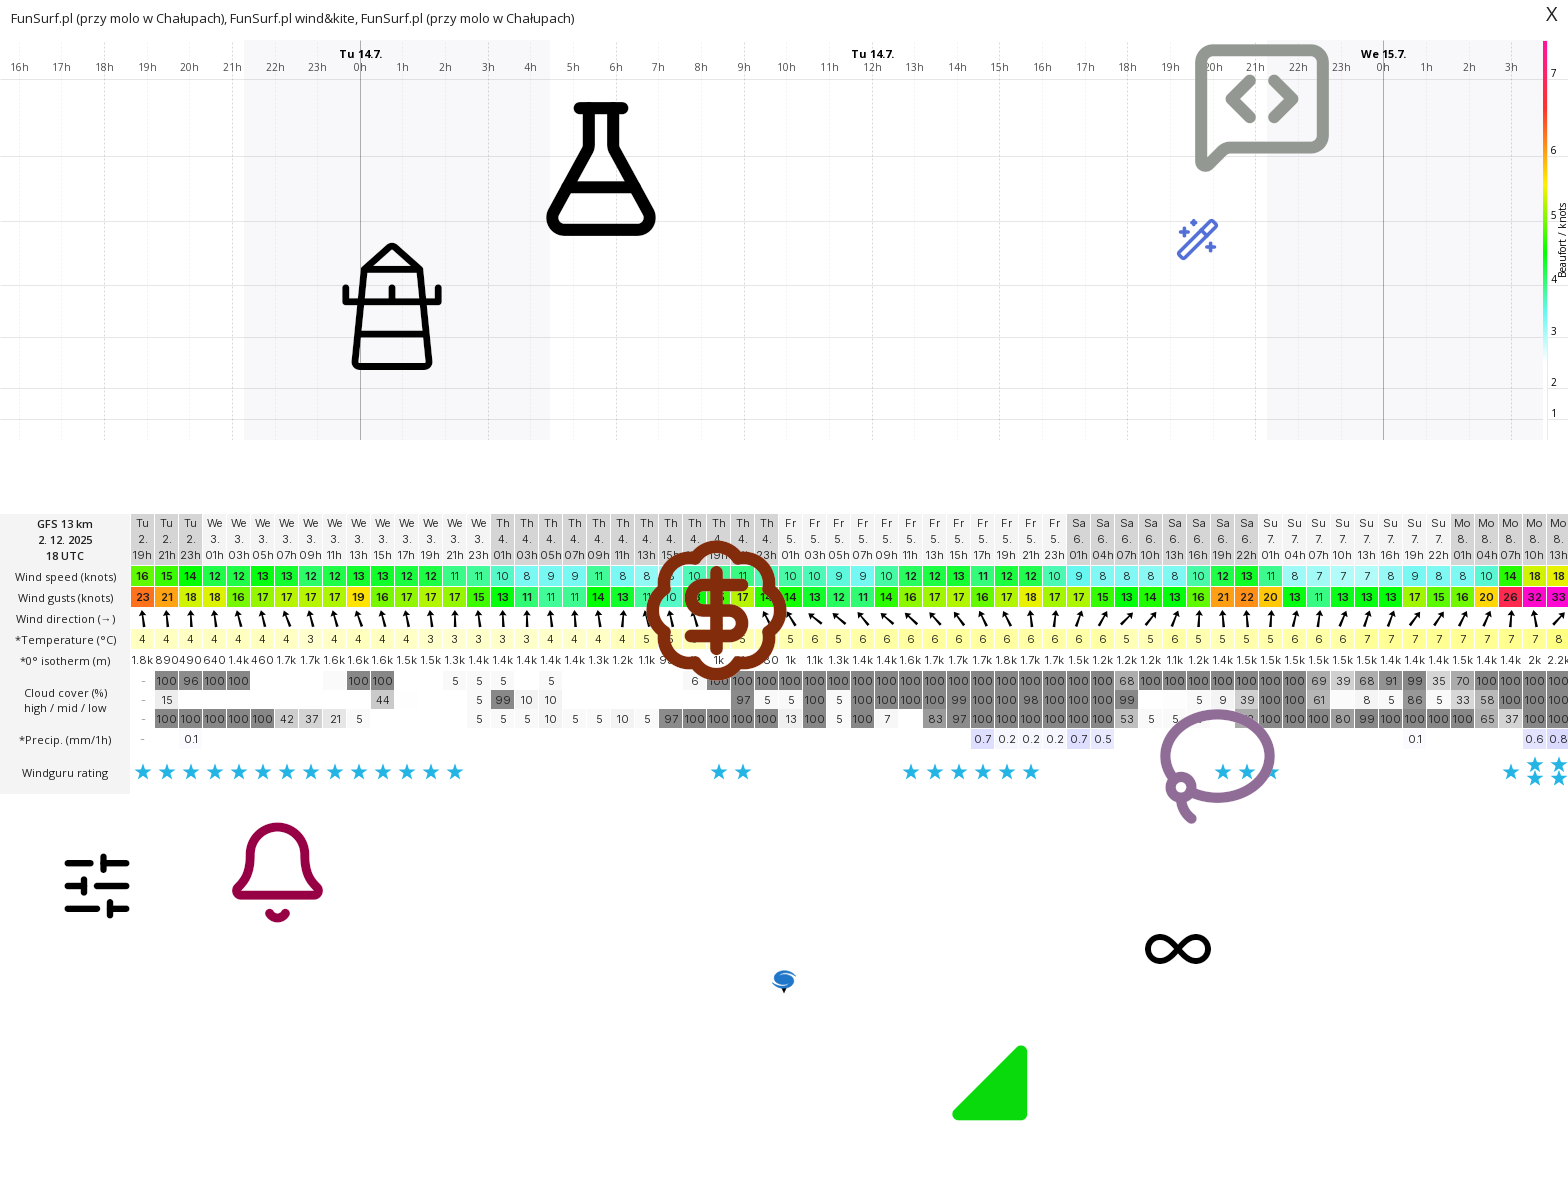  I want to click on view code snippets in chat, so click(1262, 105).